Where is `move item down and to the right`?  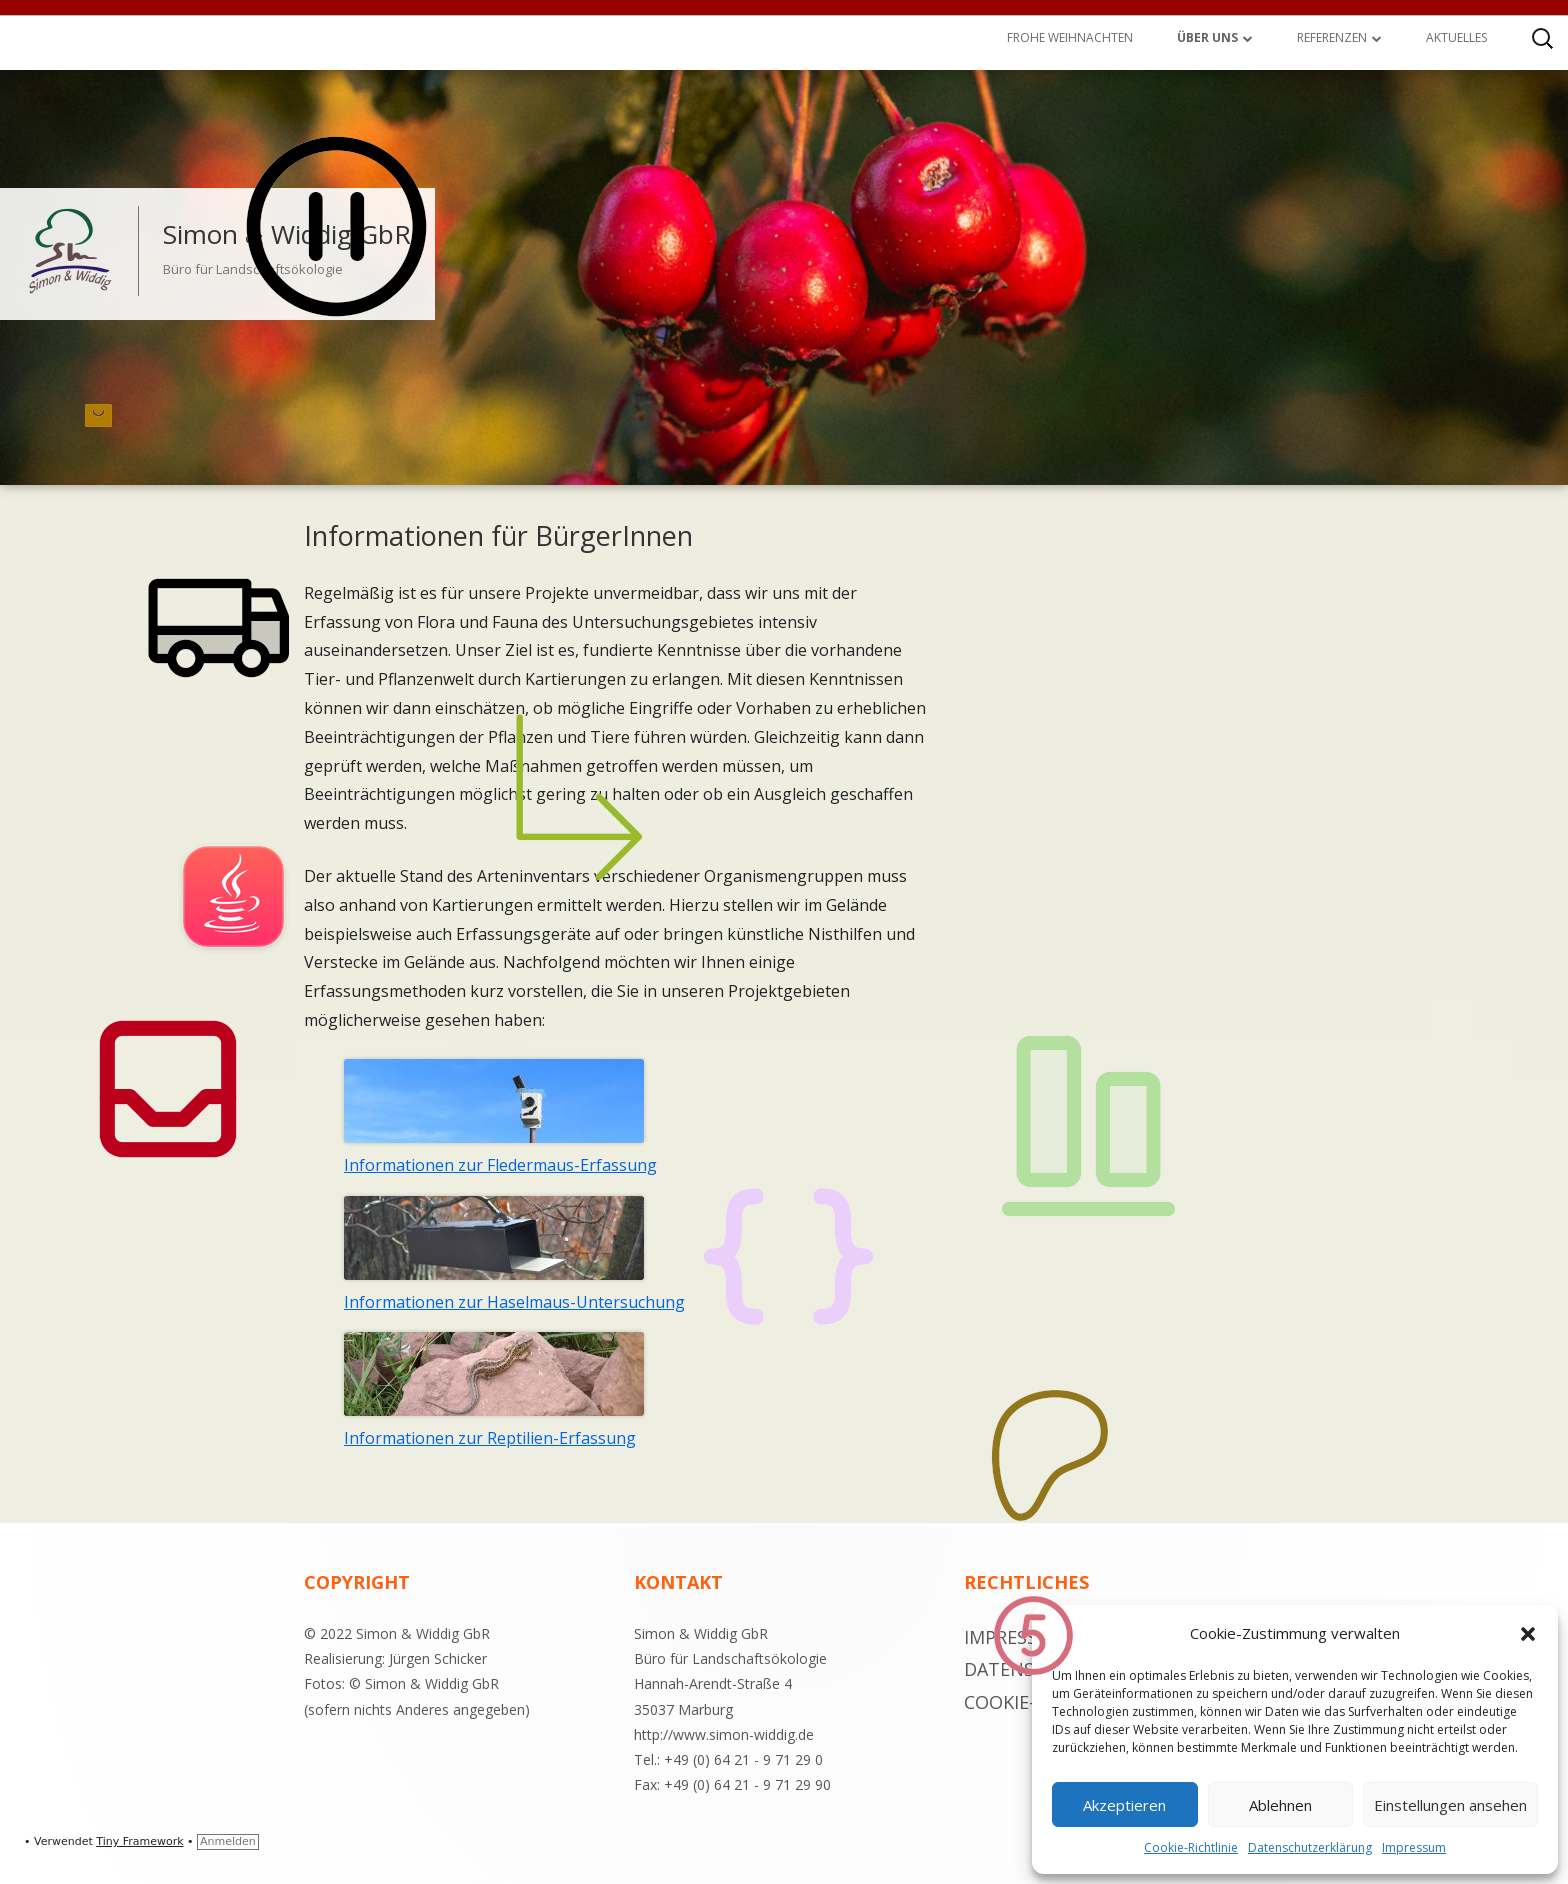 move item down and to the right is located at coordinates (566, 797).